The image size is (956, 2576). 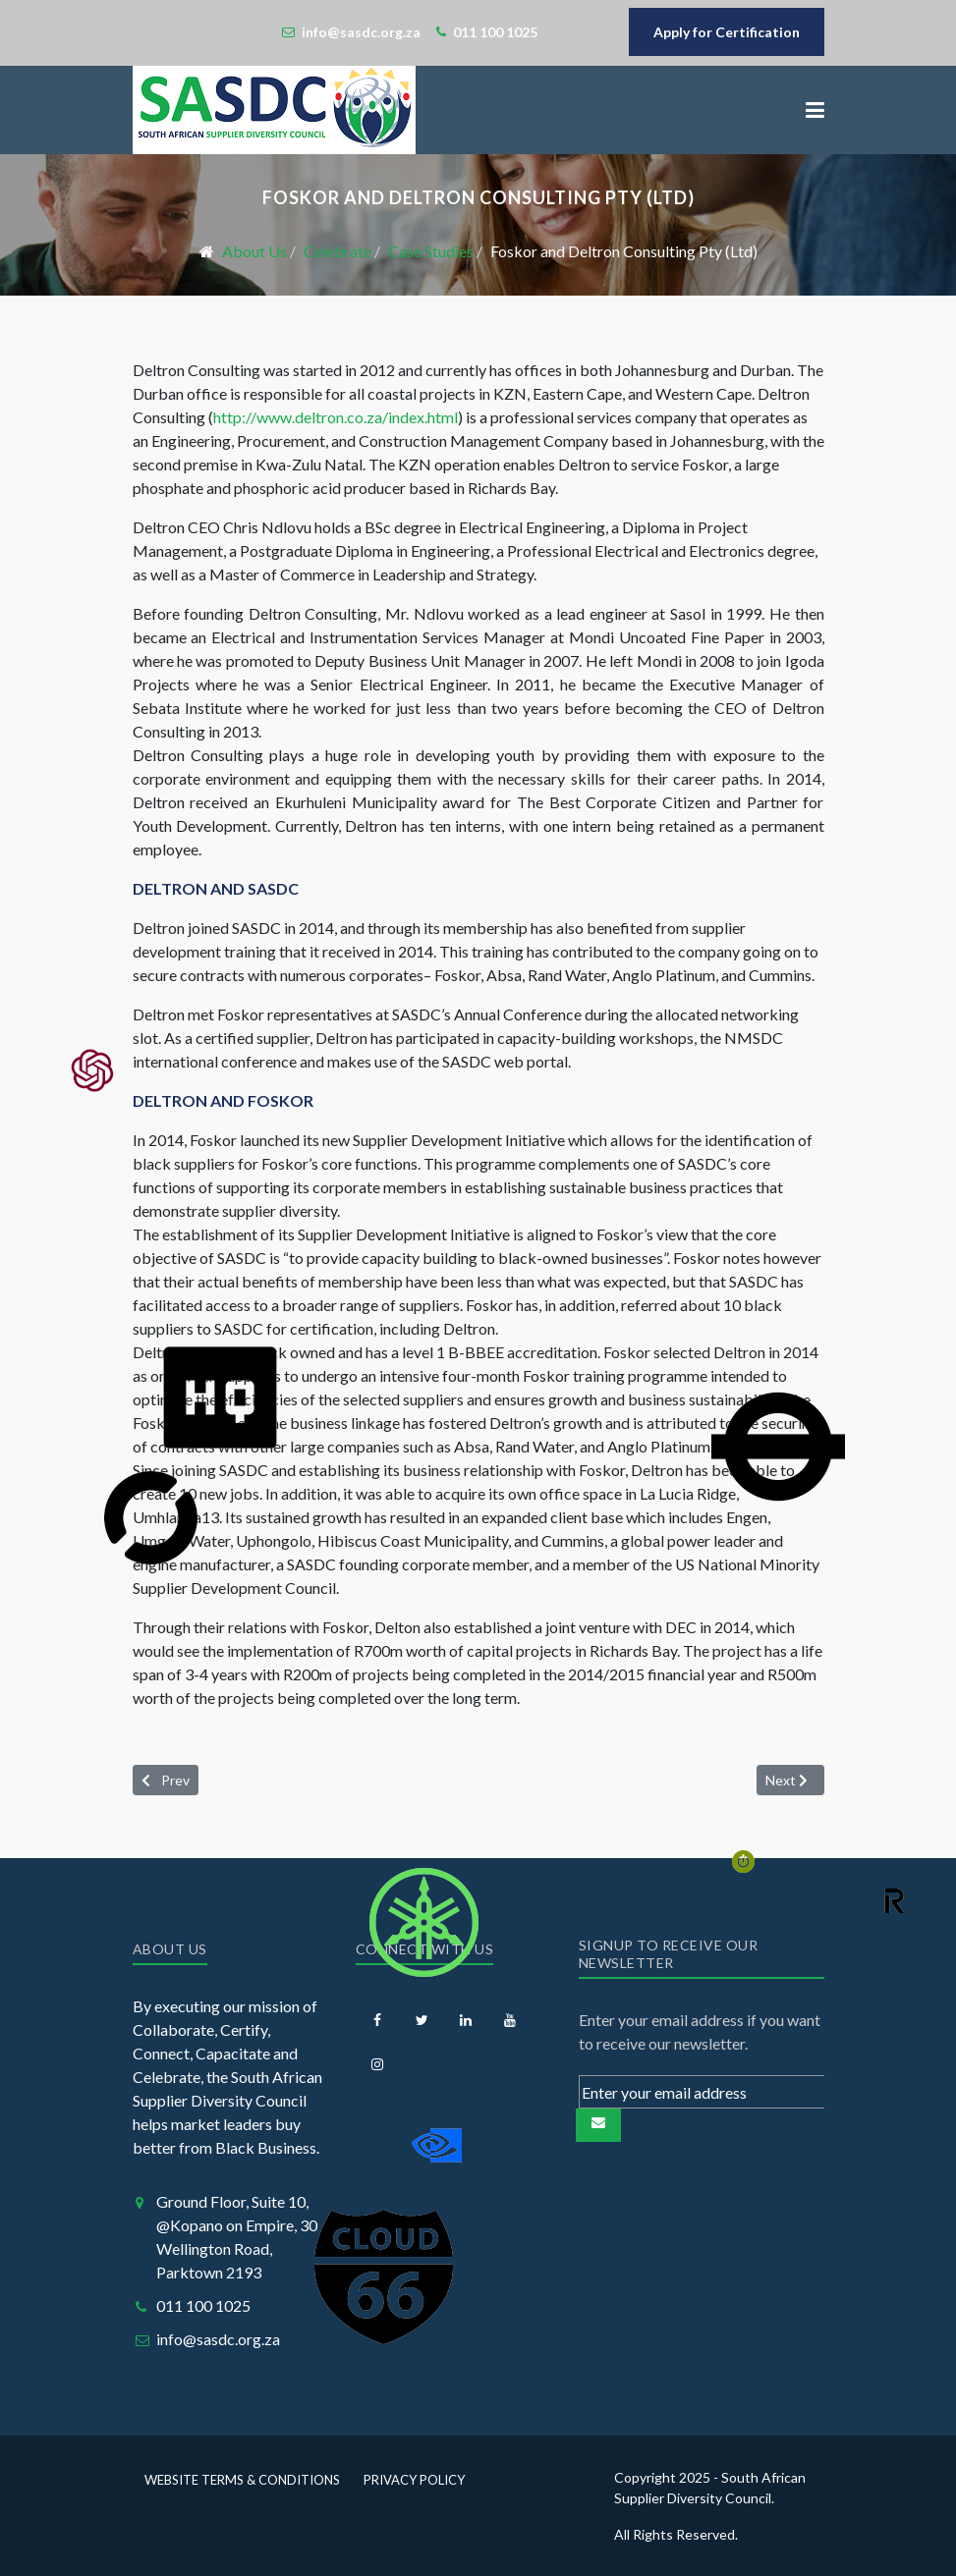 I want to click on indicates high quality media or streaming option, so click(x=220, y=1398).